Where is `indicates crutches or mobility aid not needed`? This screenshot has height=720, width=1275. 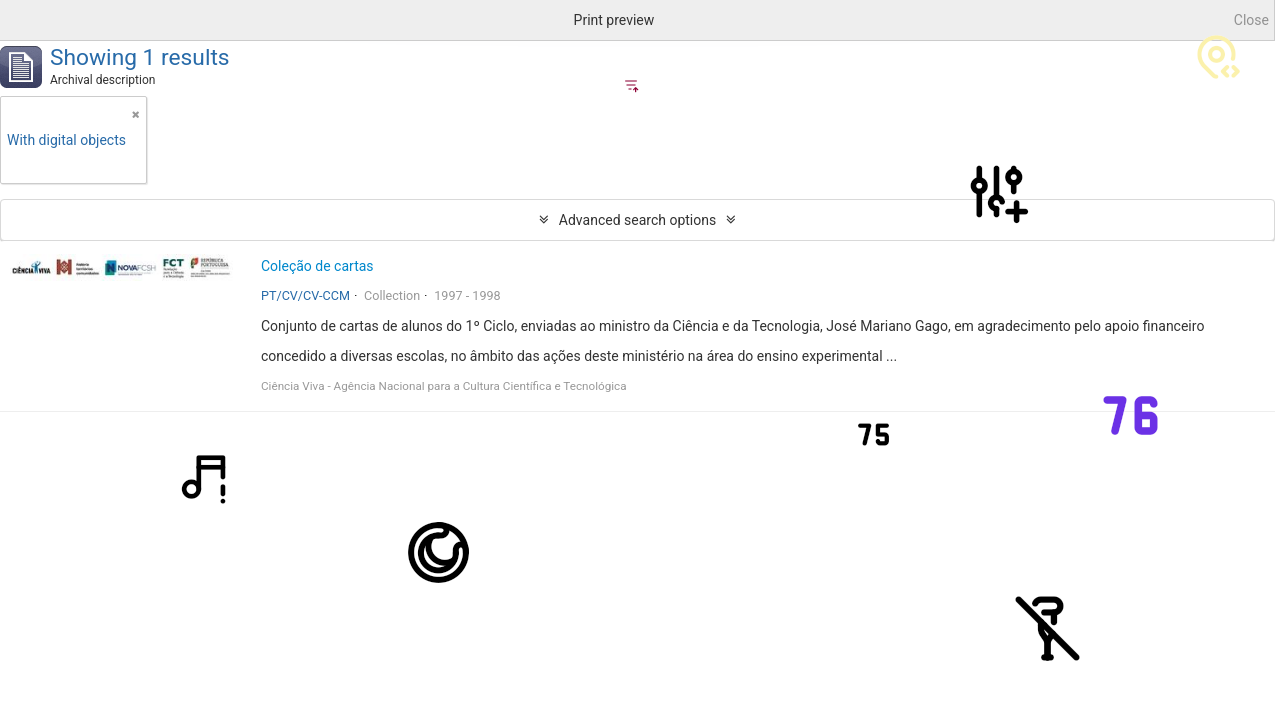
indicates crutches or mobility aid not needed is located at coordinates (1047, 628).